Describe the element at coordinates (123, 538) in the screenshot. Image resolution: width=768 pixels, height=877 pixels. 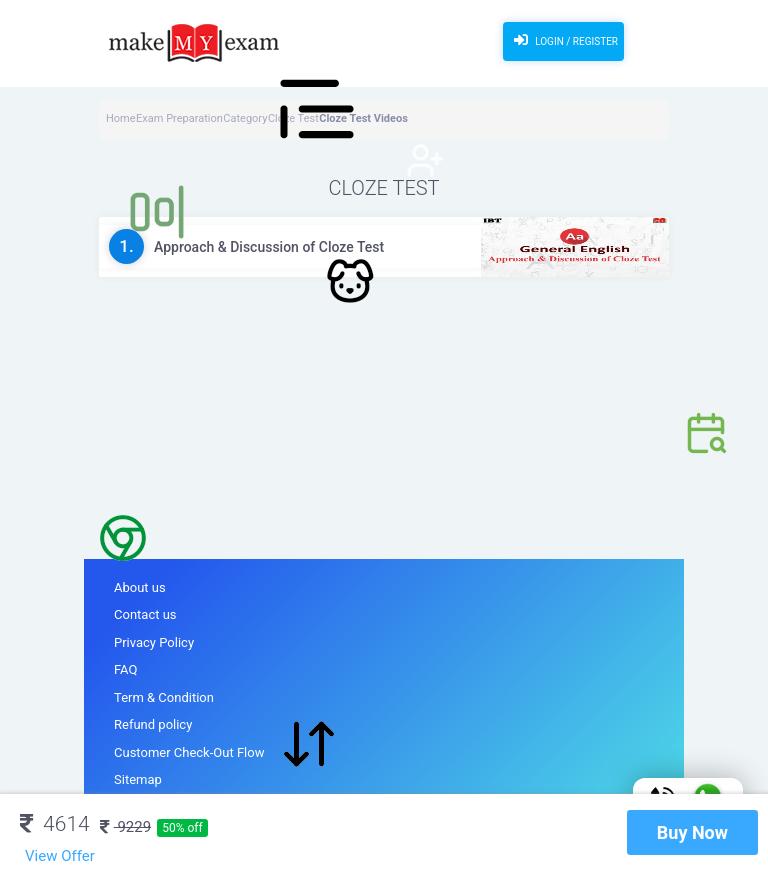
I see `open chromium browser` at that location.